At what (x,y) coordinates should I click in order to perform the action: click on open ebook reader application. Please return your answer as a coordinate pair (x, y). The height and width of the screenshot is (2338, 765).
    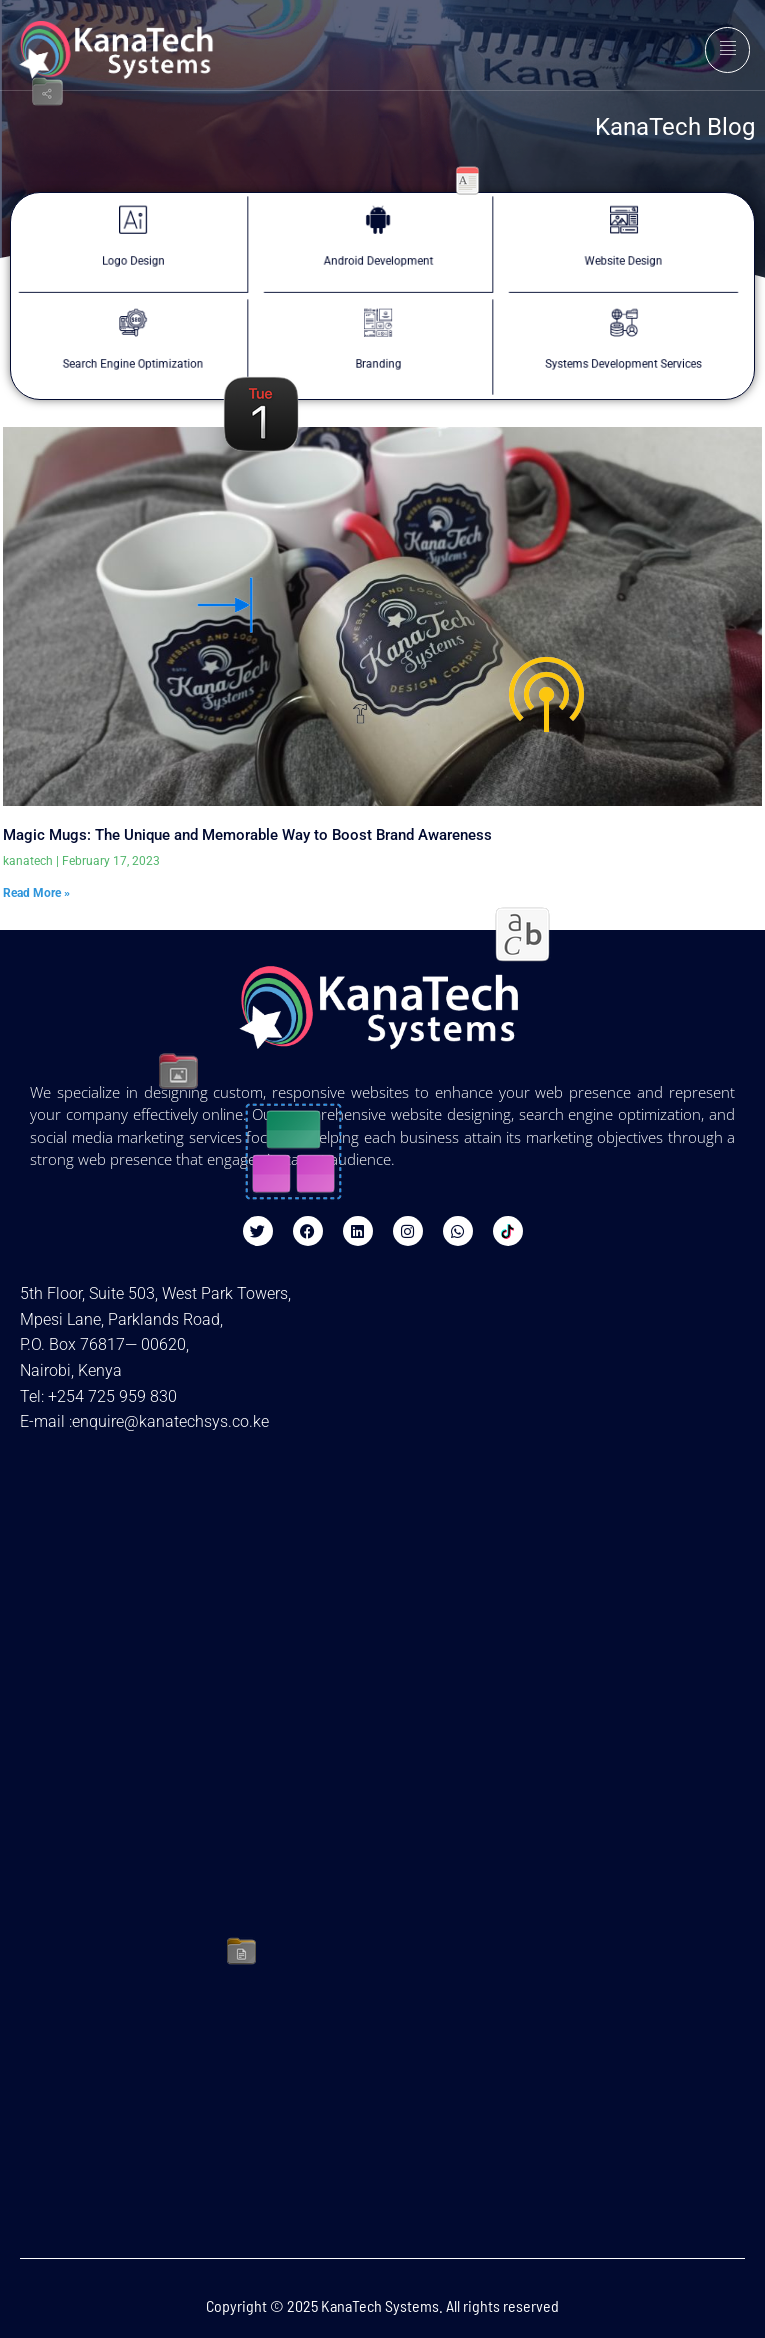
    Looking at the image, I should click on (467, 180).